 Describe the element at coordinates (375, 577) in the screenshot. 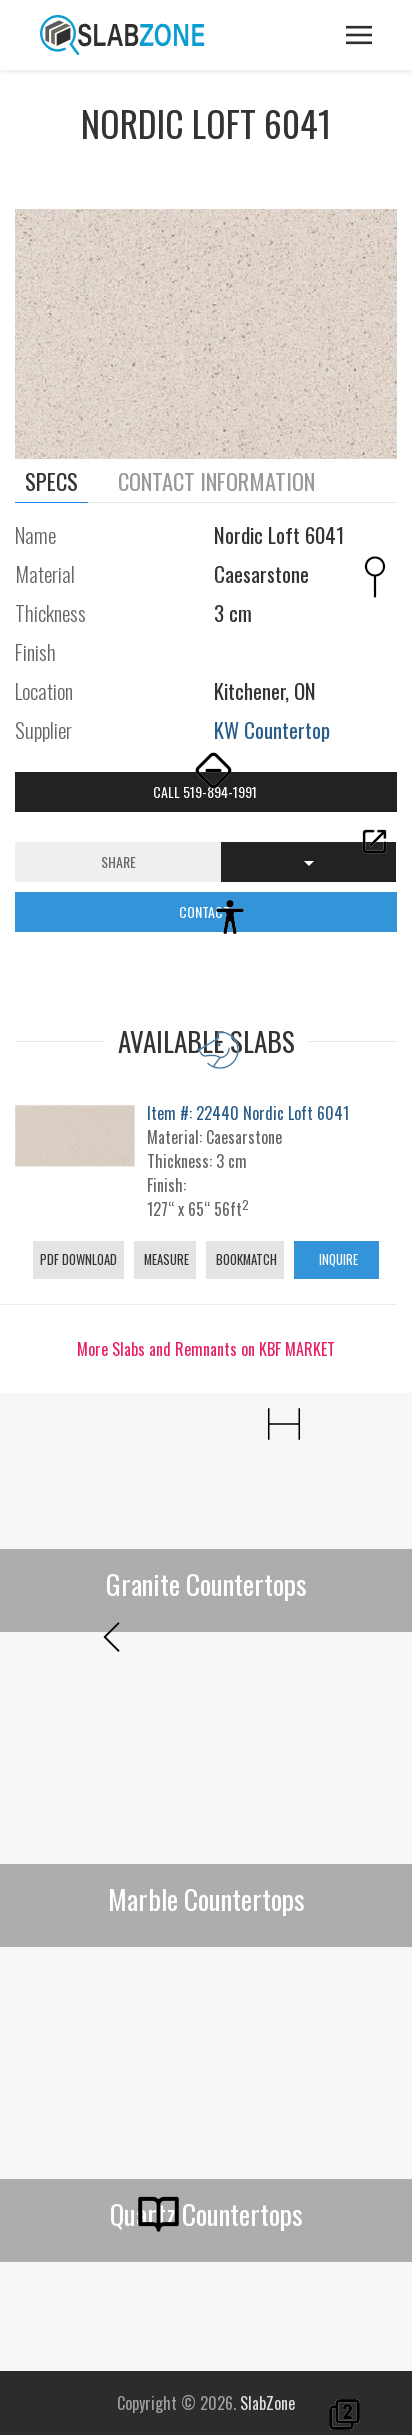

I see `mark a location on the map` at that location.